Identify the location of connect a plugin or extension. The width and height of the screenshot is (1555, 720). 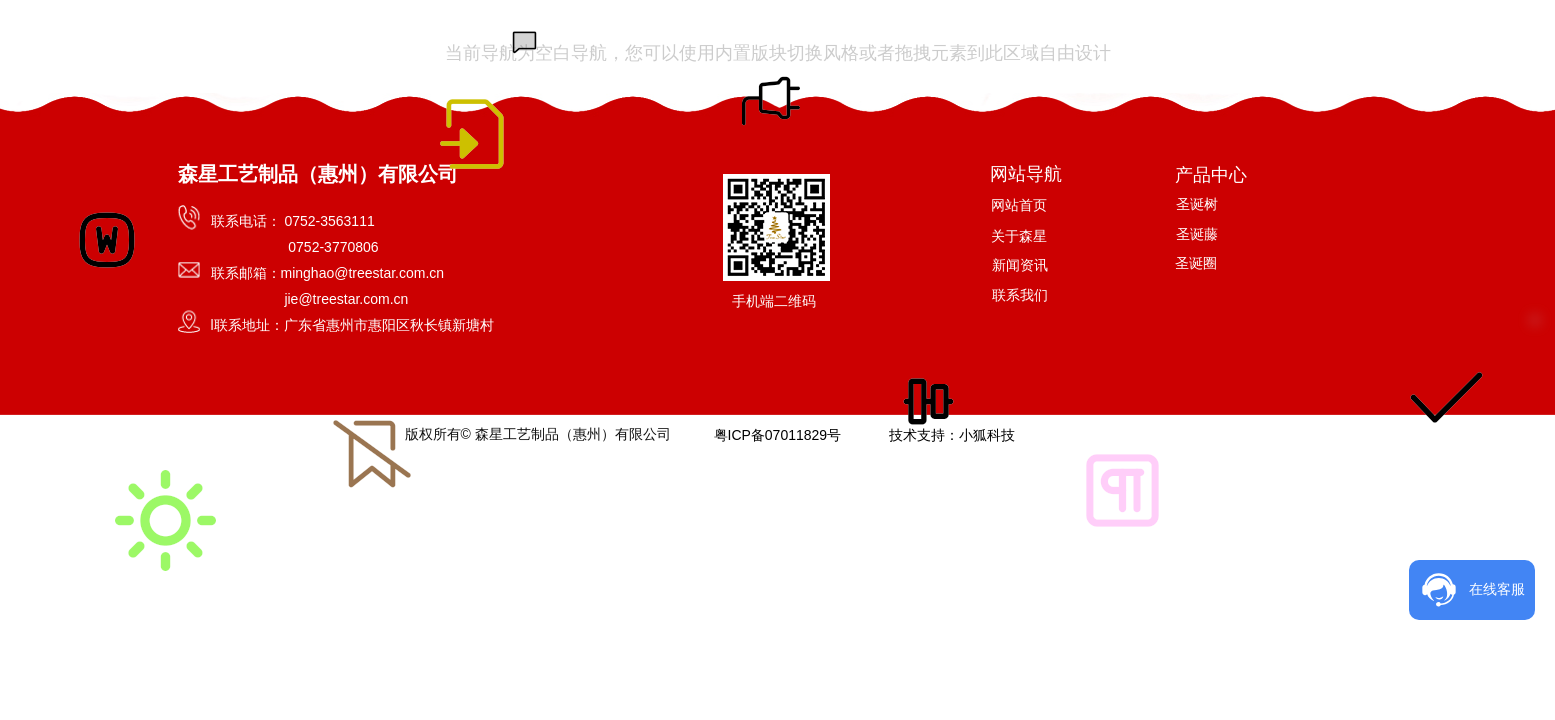
(771, 101).